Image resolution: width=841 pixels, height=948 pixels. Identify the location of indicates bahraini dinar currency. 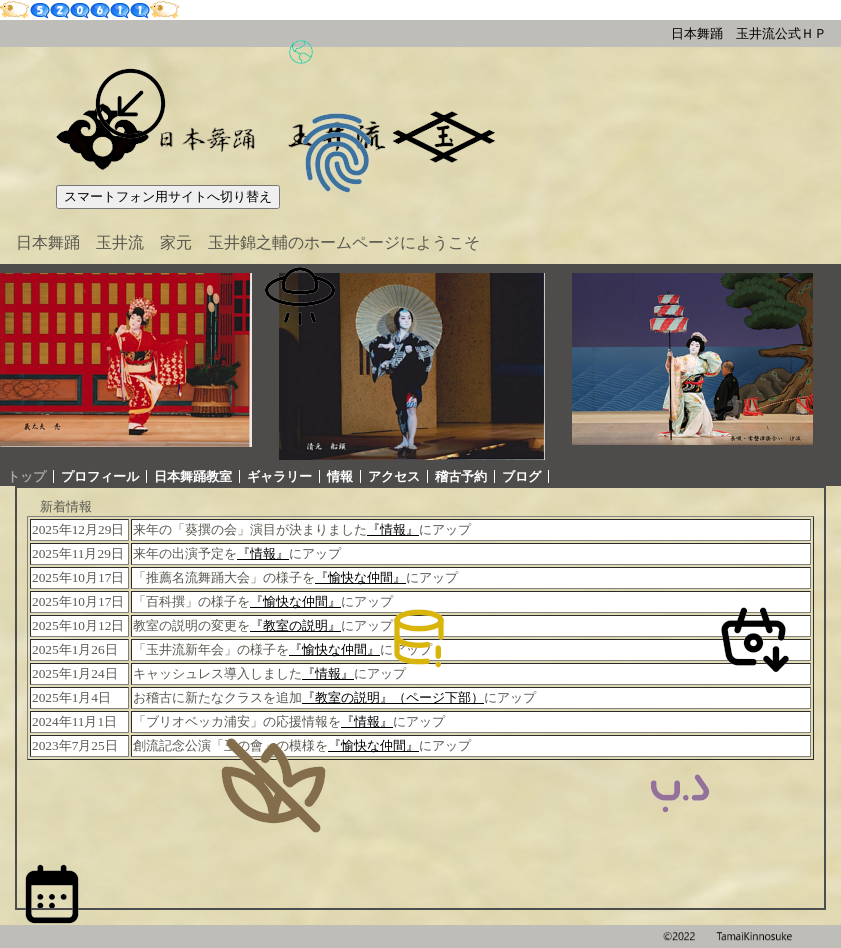
(680, 789).